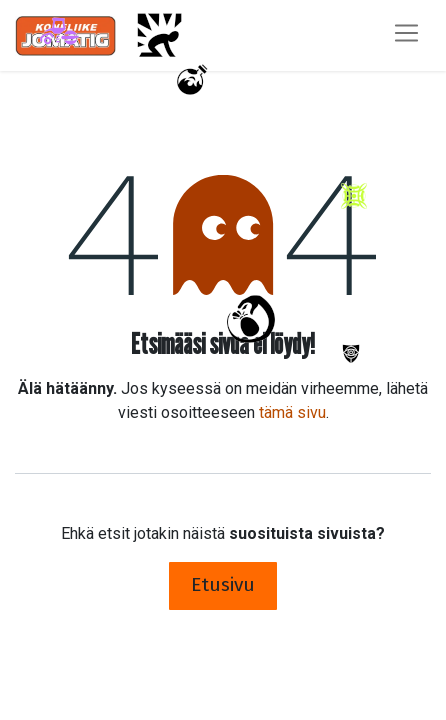 This screenshot has width=446, height=720. Describe the element at coordinates (354, 196) in the screenshot. I see `decorative geometric pattern or ornamental design element` at that location.